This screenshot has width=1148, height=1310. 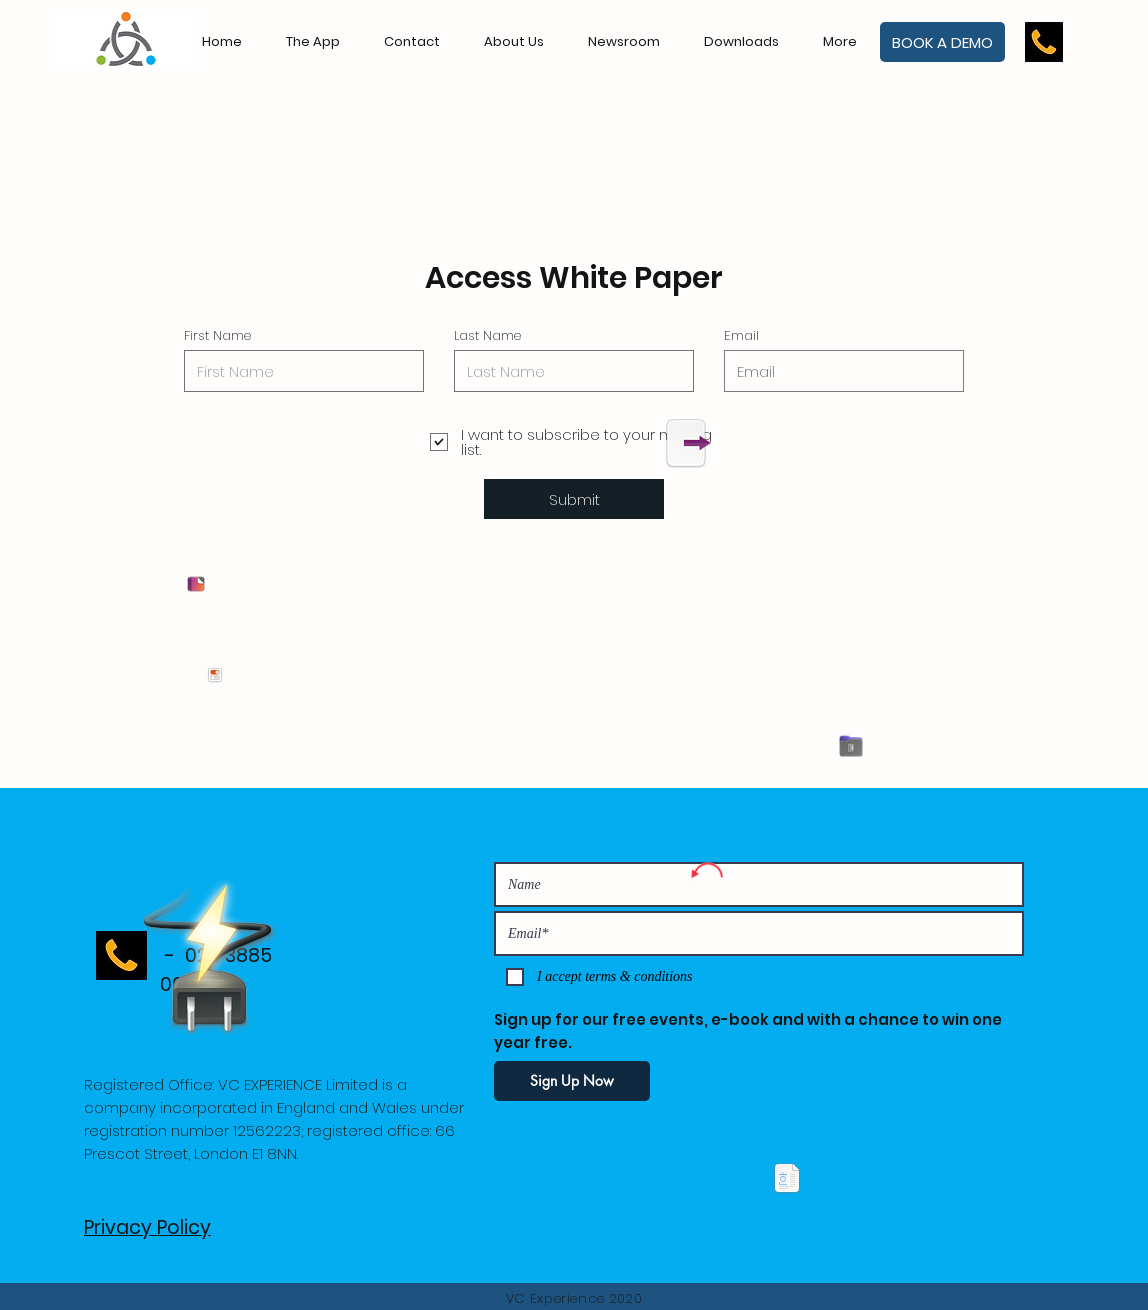 What do you see at coordinates (204, 956) in the screenshot?
I see `indicates device is connected to power adapter` at bounding box center [204, 956].